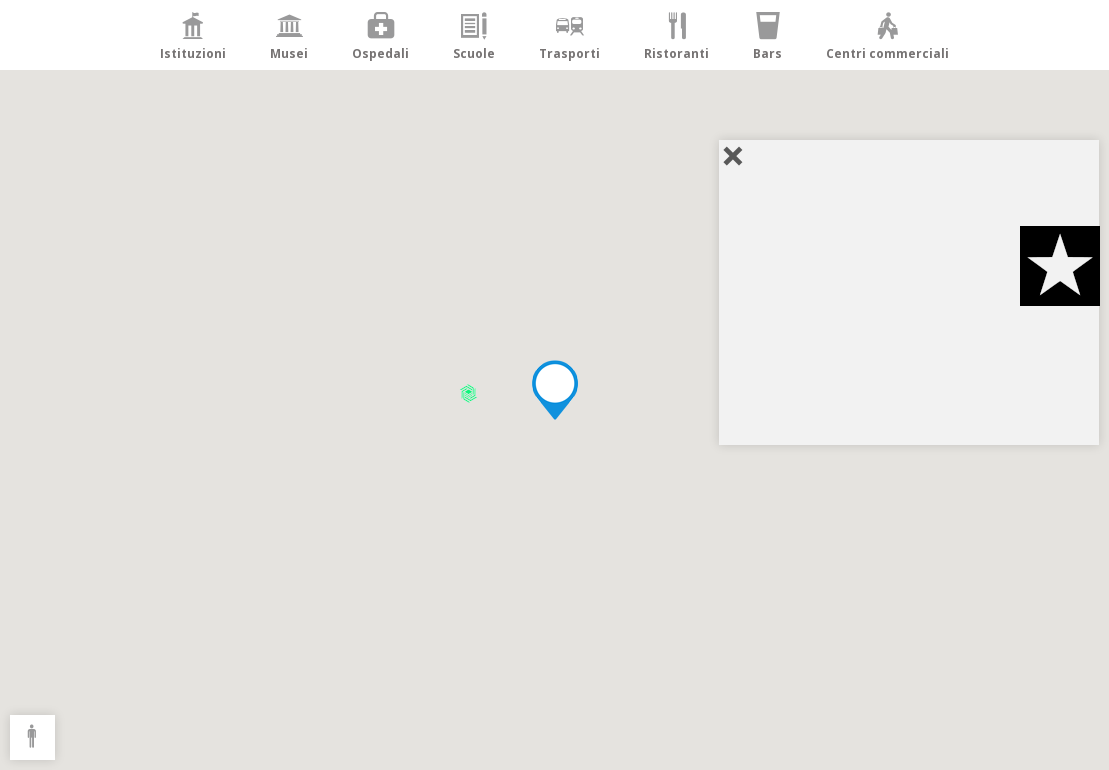 The width and height of the screenshot is (1109, 770). Describe the element at coordinates (1060, 266) in the screenshot. I see `link to Coveralls code coverage service` at that location.